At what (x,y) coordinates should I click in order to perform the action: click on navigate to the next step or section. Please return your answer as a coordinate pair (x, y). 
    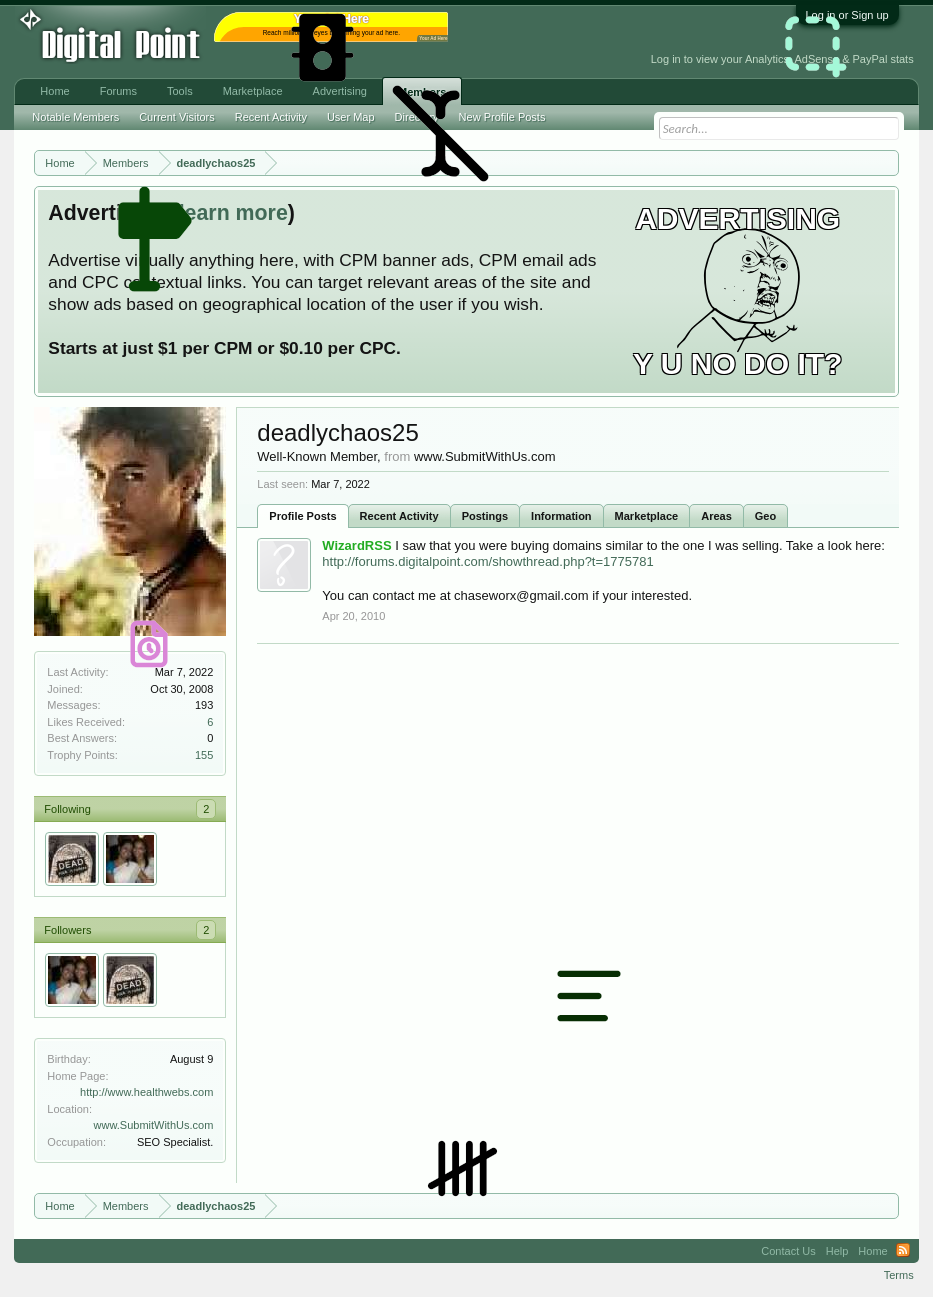
    Looking at the image, I should click on (155, 239).